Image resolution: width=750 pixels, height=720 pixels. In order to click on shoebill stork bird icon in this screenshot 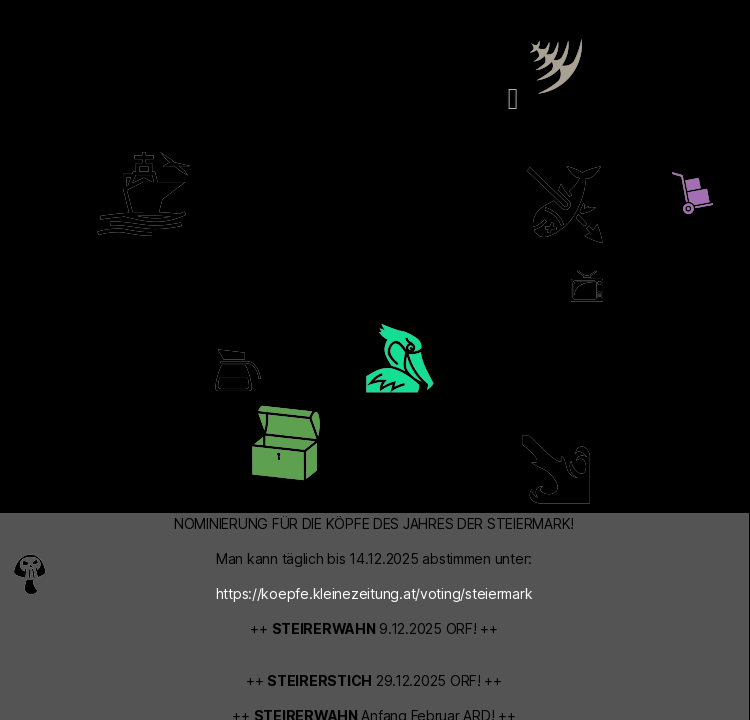, I will do `click(401, 358)`.